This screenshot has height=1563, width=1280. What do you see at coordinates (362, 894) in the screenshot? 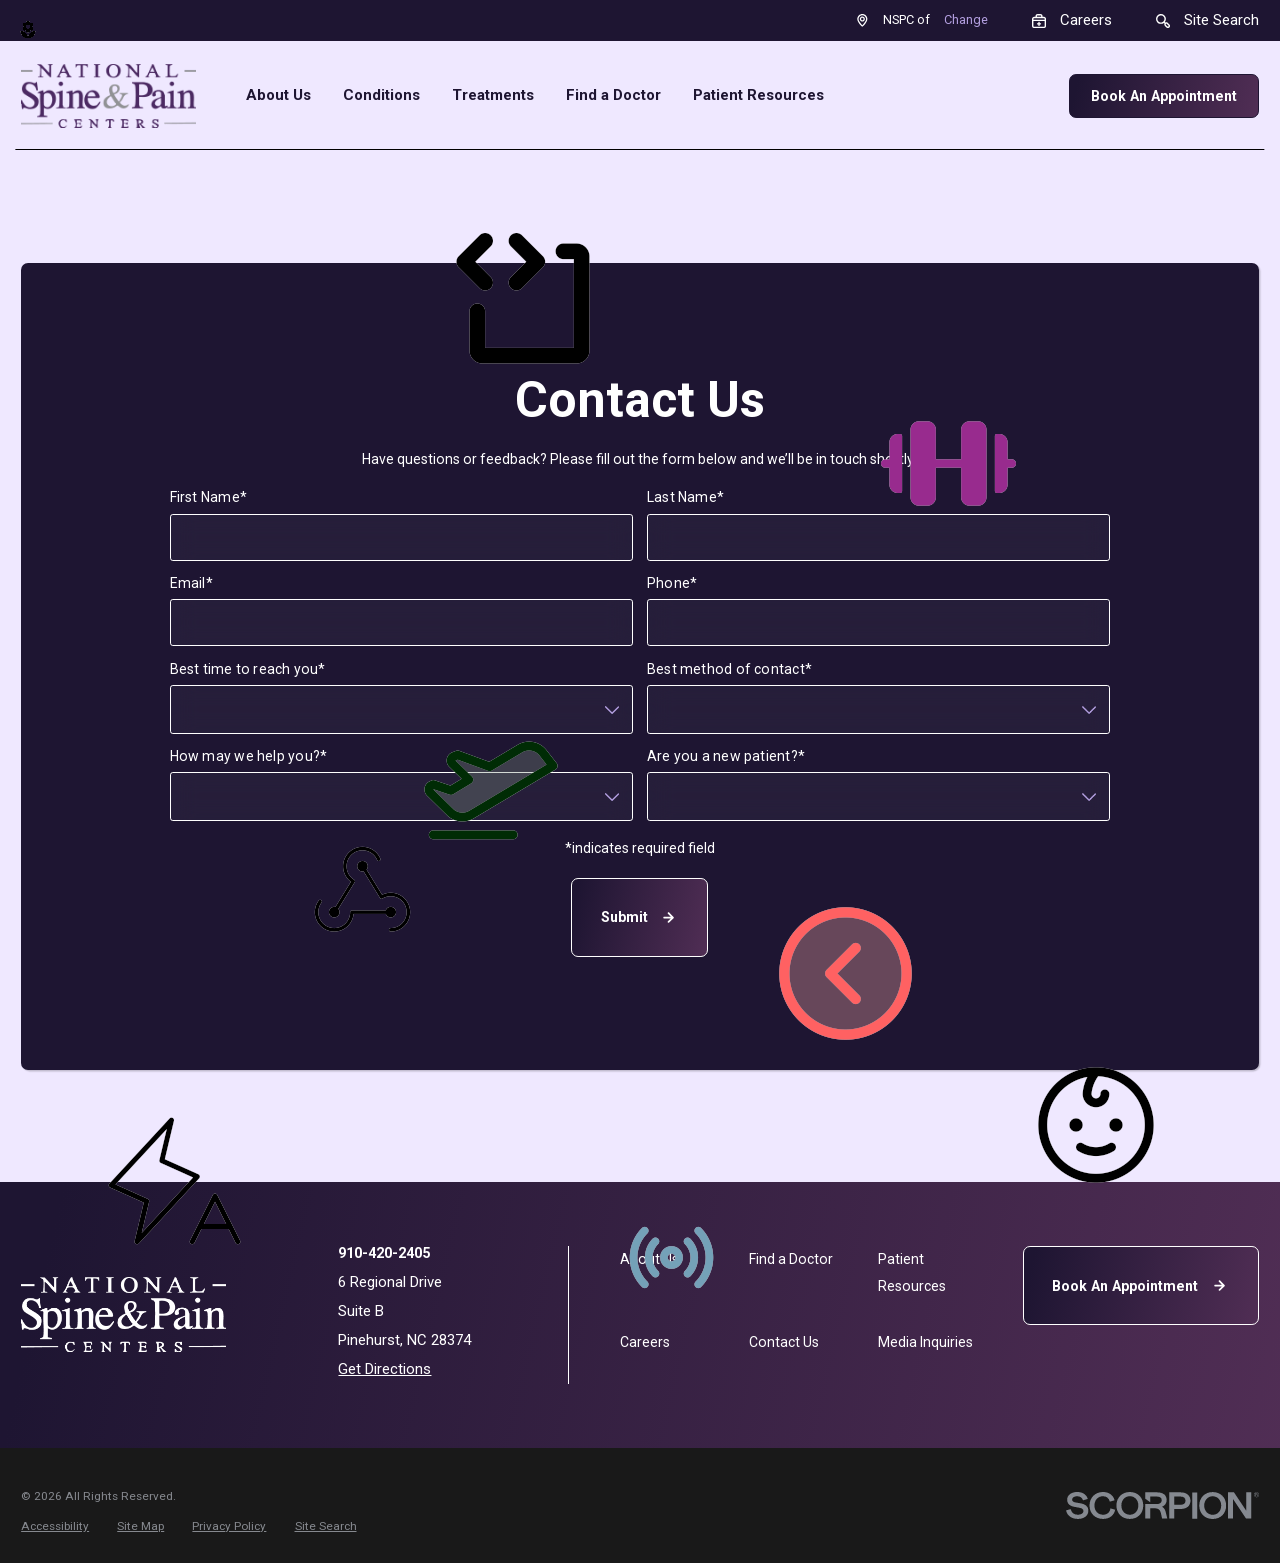
I see `configure webhook integrations` at bounding box center [362, 894].